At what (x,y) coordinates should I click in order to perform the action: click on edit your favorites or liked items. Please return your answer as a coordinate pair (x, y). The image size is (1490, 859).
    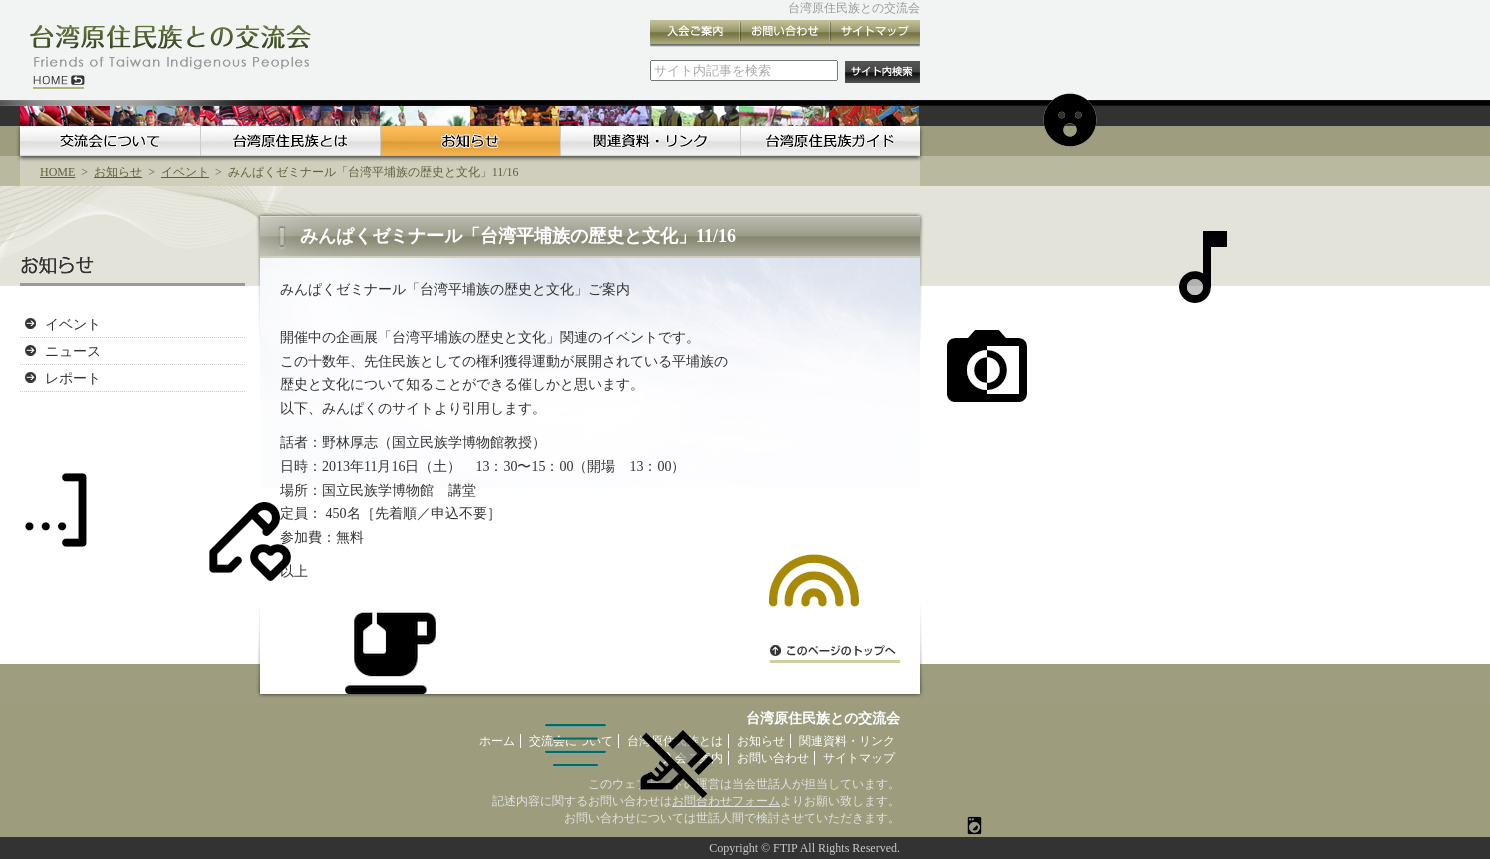
    Looking at the image, I should click on (246, 536).